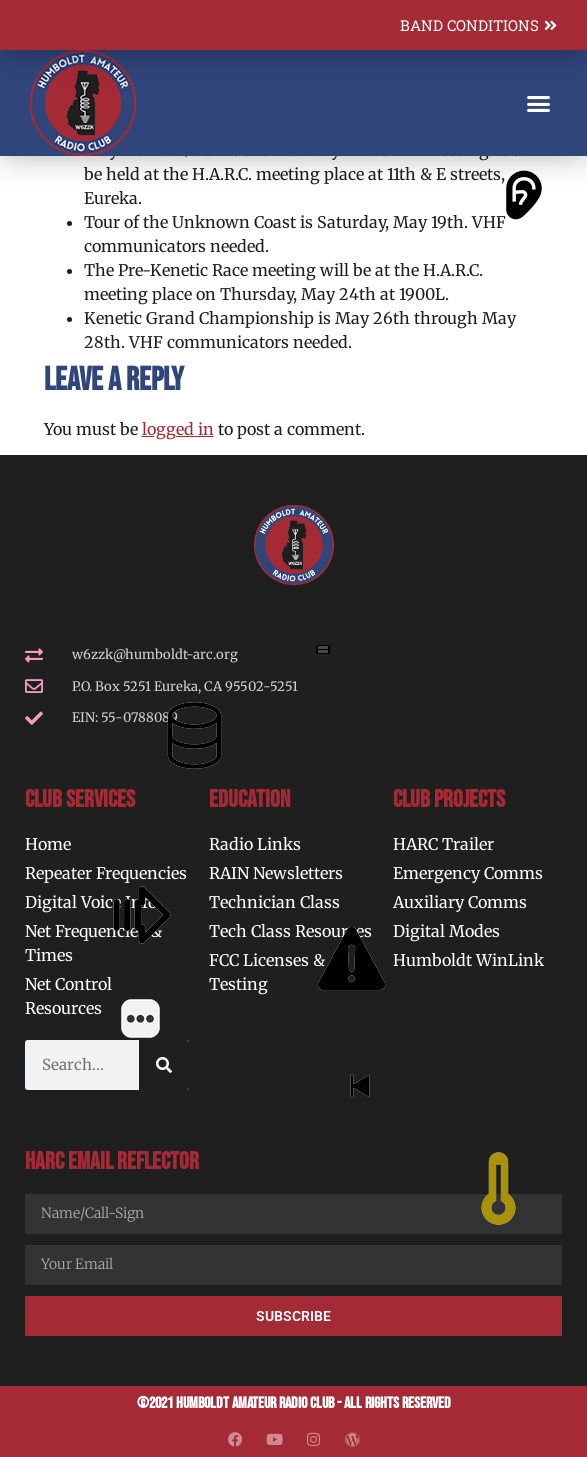 This screenshot has width=587, height=1457. I want to click on view current temperature, so click(498, 1188).